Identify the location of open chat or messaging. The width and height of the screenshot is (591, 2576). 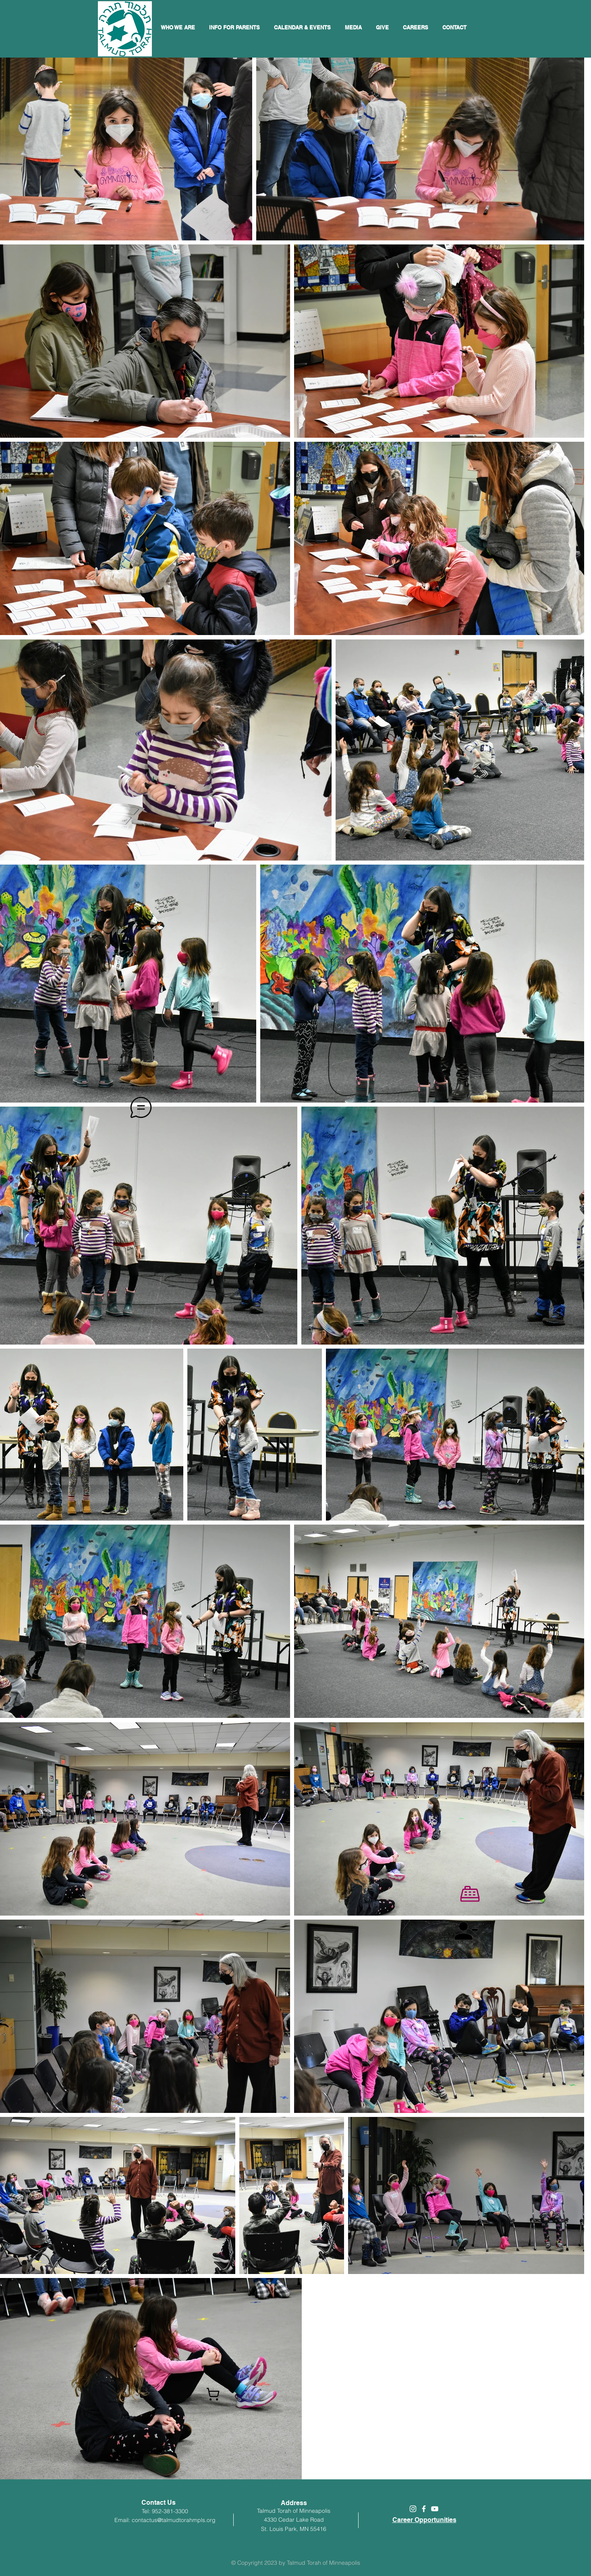
(141, 1107).